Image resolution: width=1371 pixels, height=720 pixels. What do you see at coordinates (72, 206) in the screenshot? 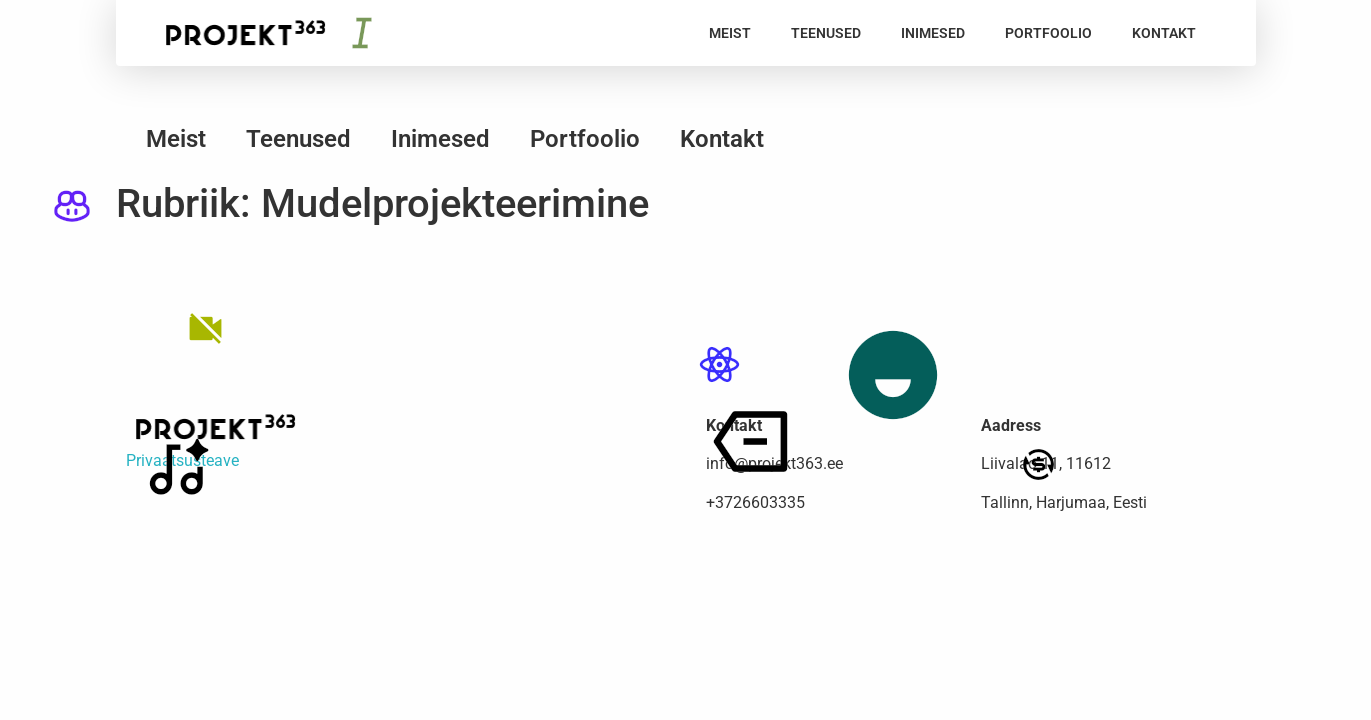
I see `open microsoft copilot ai assistant` at bounding box center [72, 206].